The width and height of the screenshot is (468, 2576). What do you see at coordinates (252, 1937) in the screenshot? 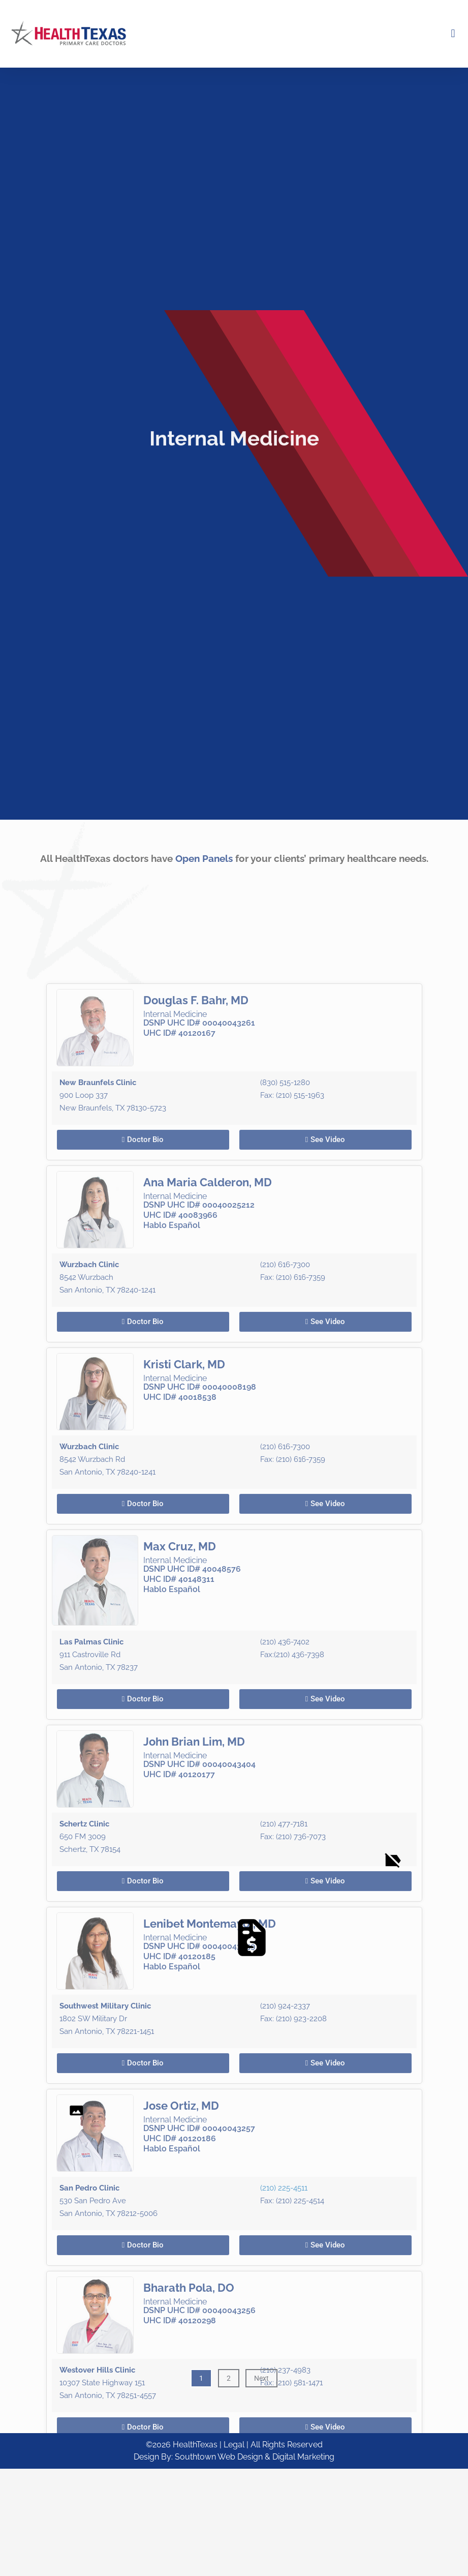
I see `view invoice or billing document` at bounding box center [252, 1937].